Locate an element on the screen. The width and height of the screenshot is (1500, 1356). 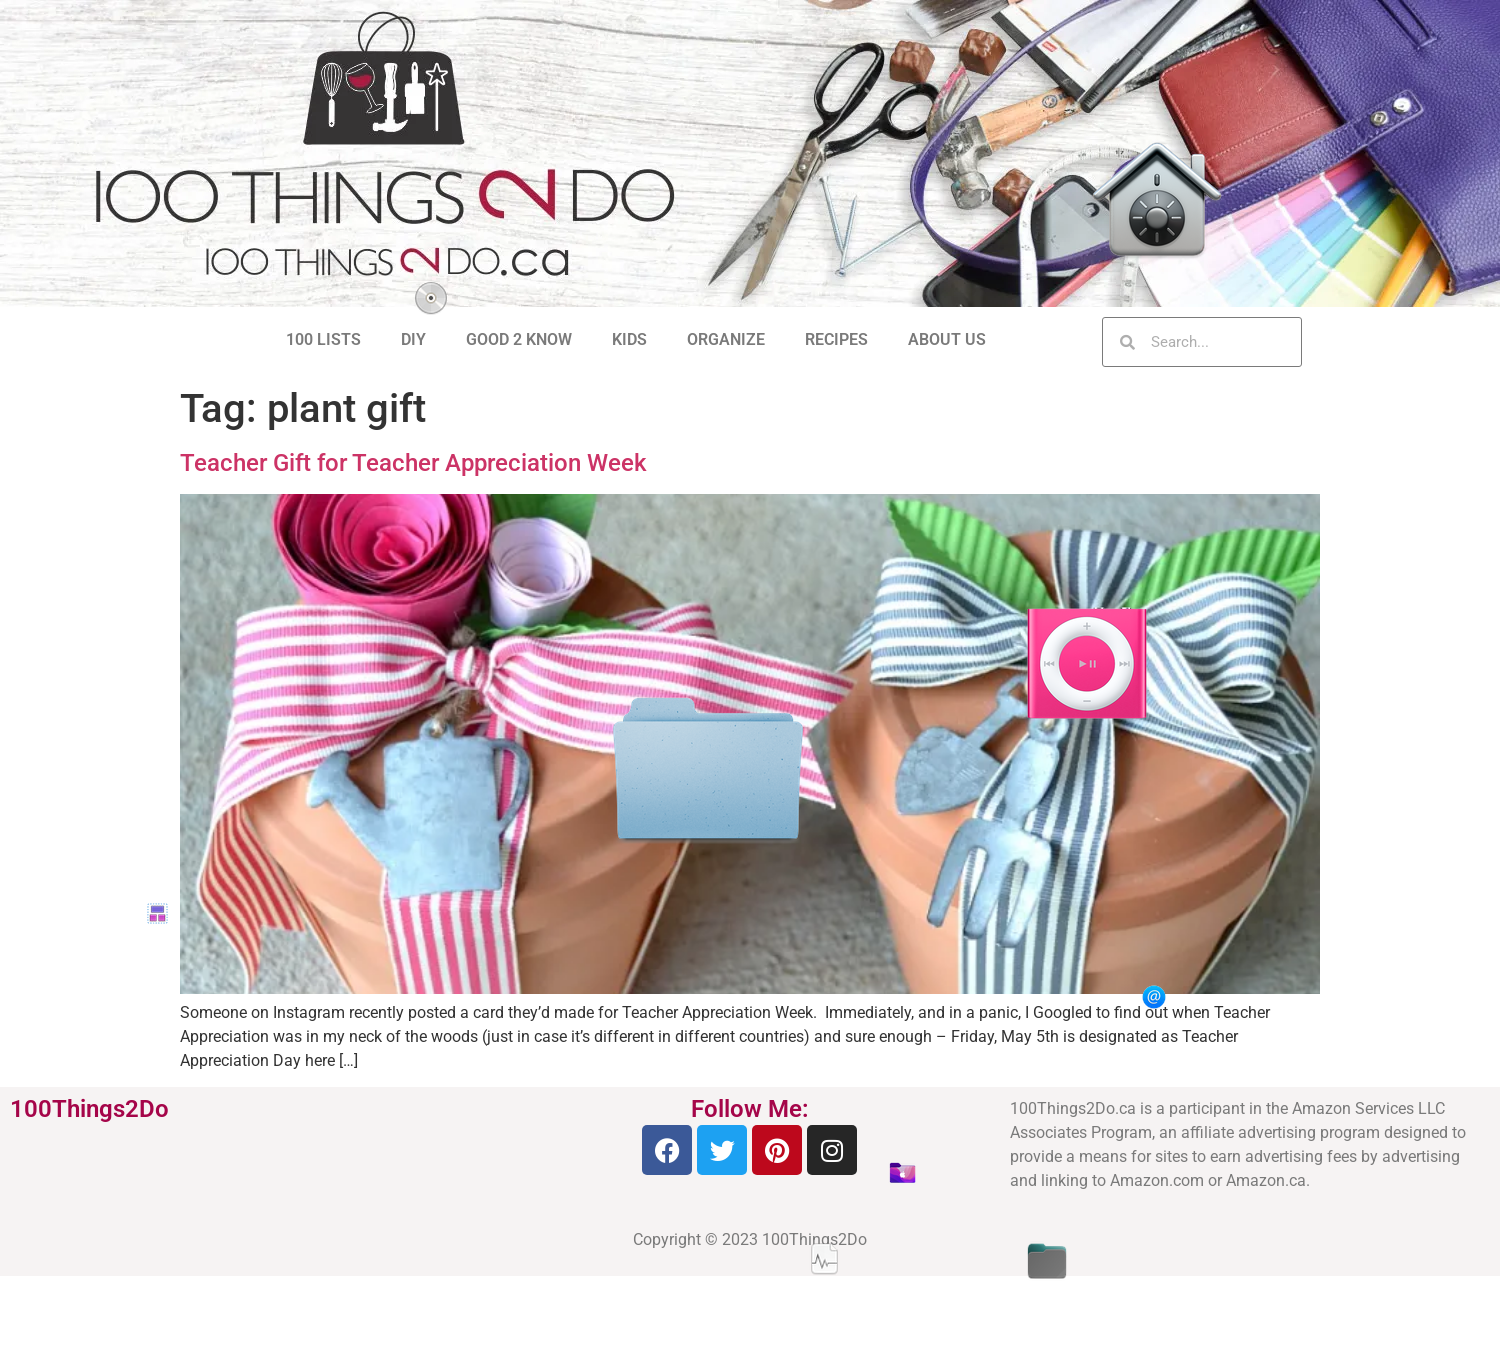
open mac os monterey system folder is located at coordinates (902, 1173).